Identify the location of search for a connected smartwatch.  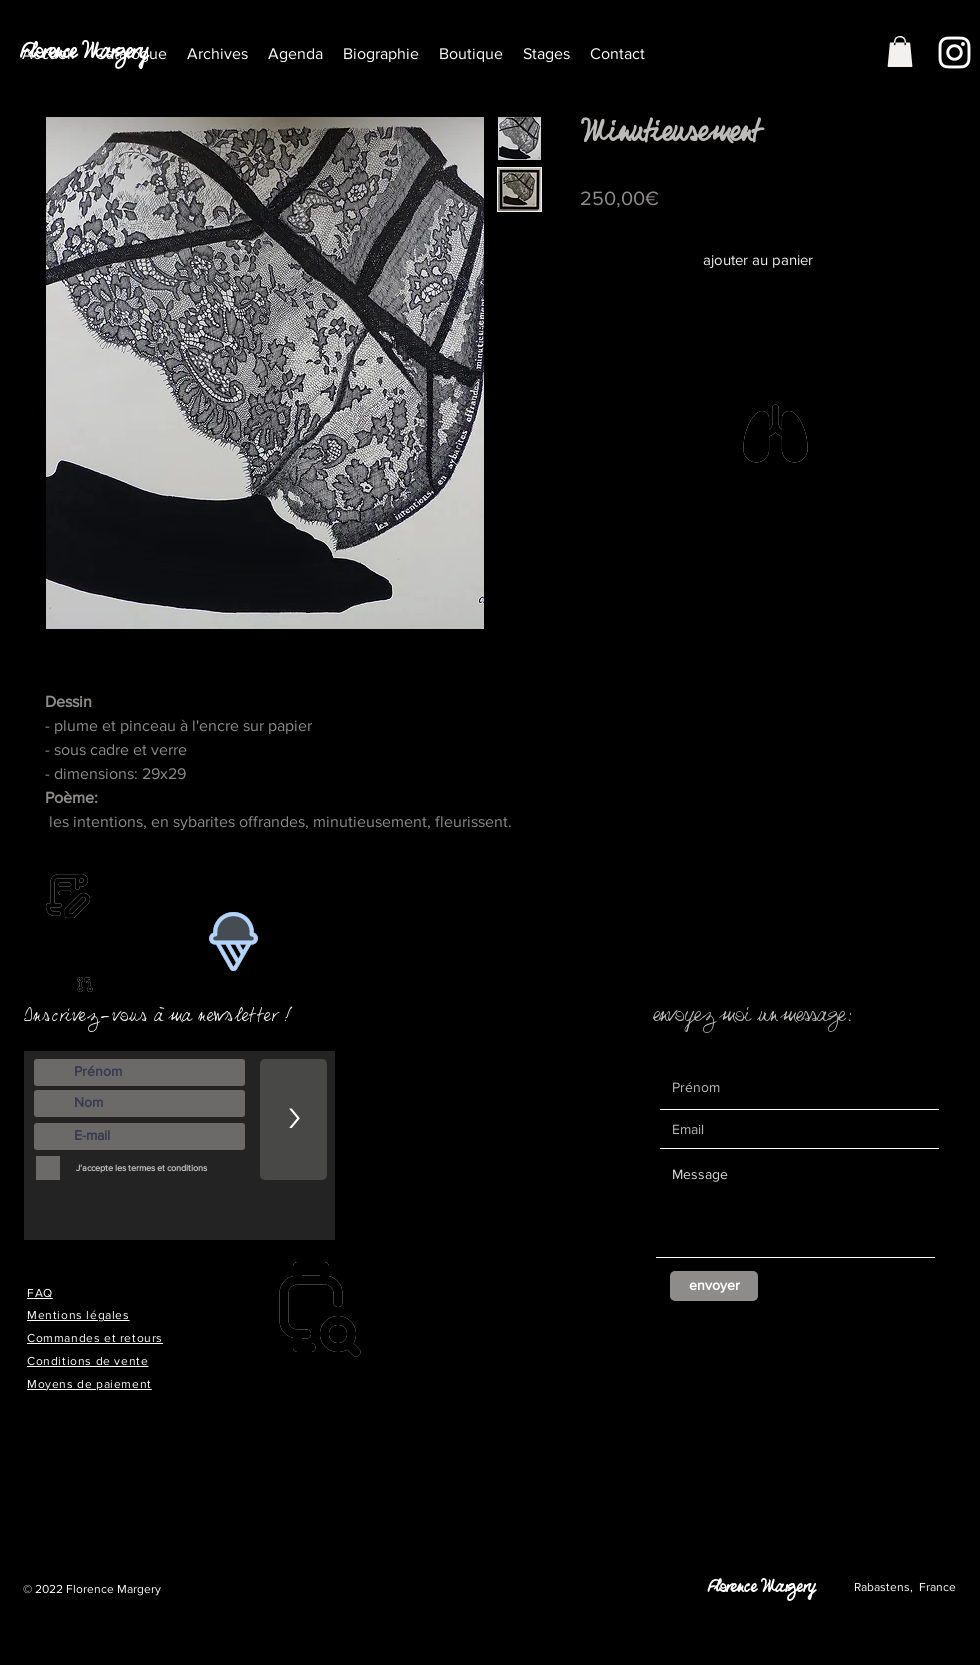
(311, 1307).